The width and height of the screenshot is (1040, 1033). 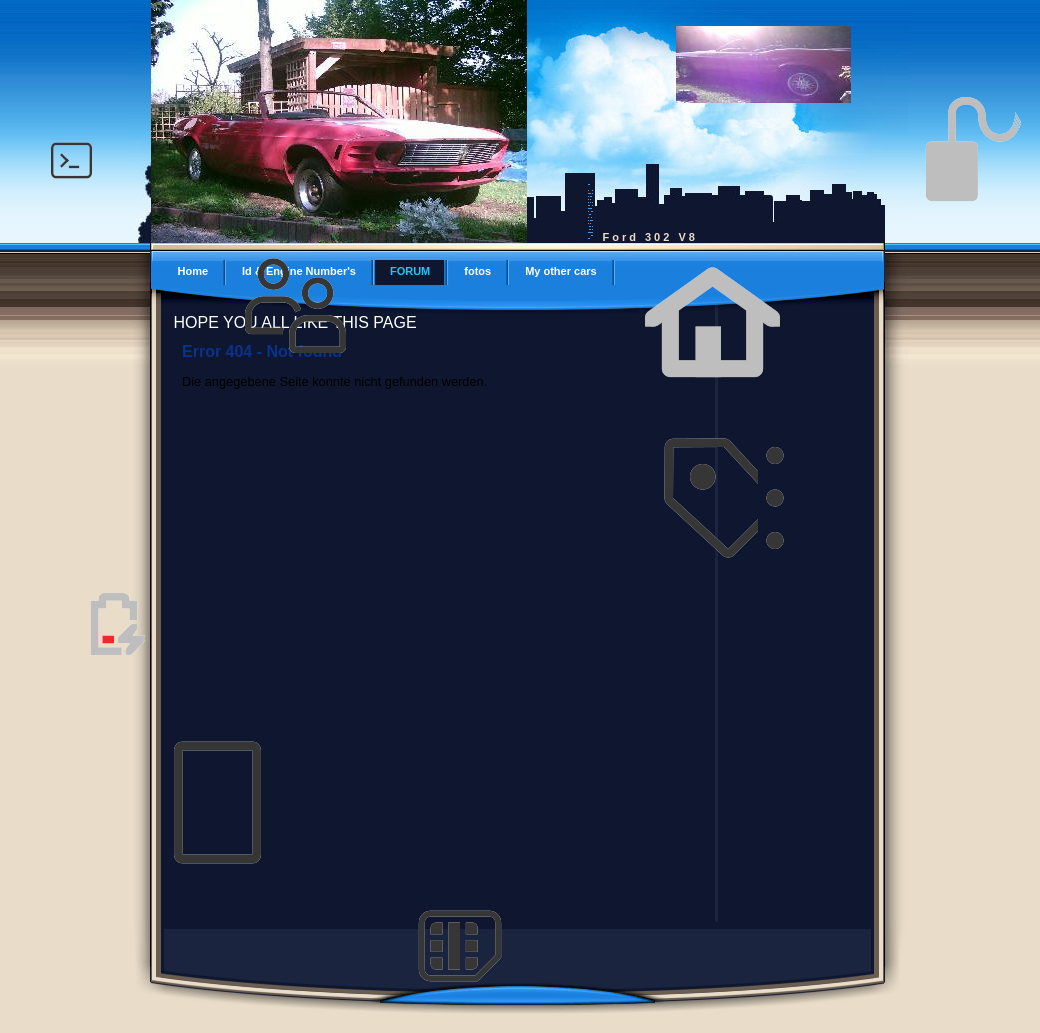 I want to click on access user account settings, so click(x=295, y=302).